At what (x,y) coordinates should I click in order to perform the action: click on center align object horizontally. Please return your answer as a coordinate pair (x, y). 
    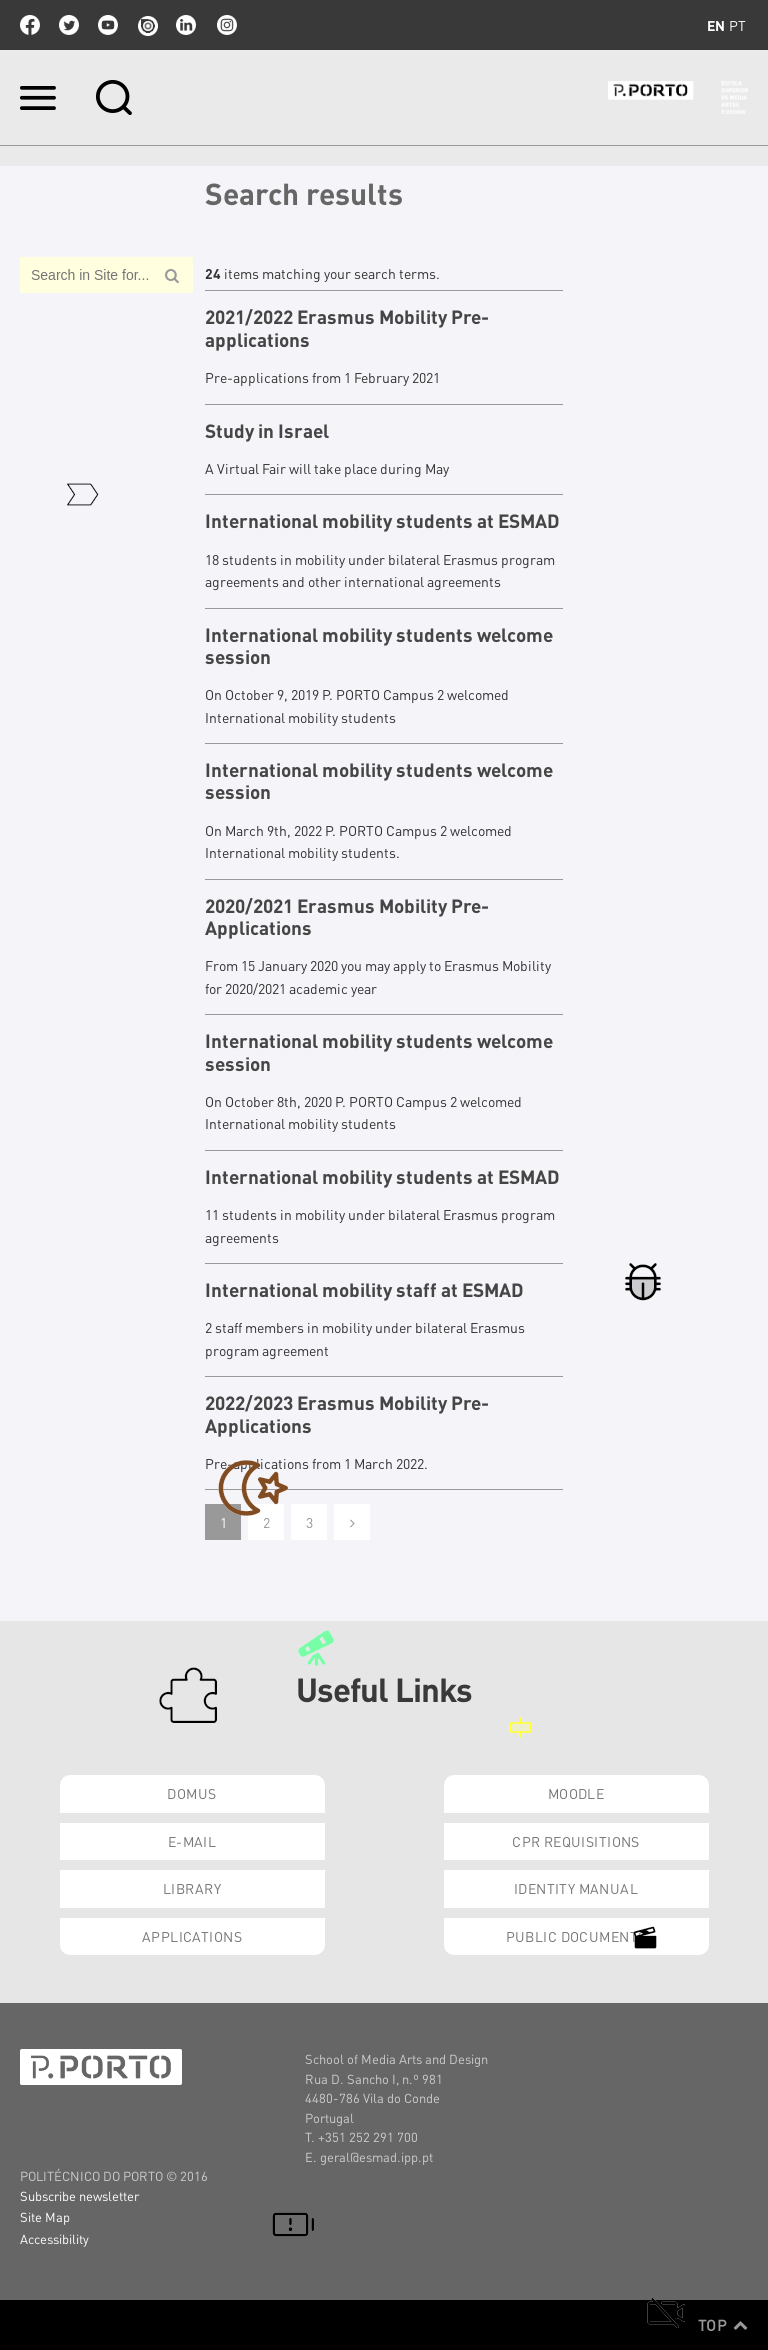
    Looking at the image, I should click on (520, 1727).